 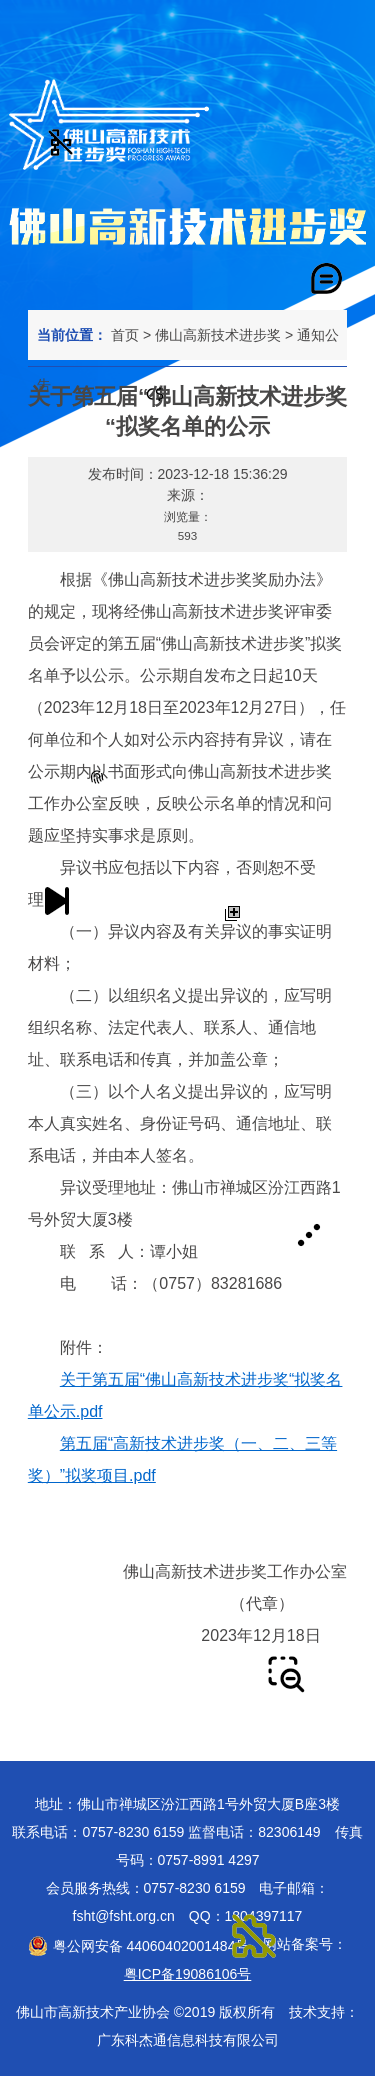 What do you see at coordinates (60, 142) in the screenshot?
I see `disable schema or data structure view` at bounding box center [60, 142].